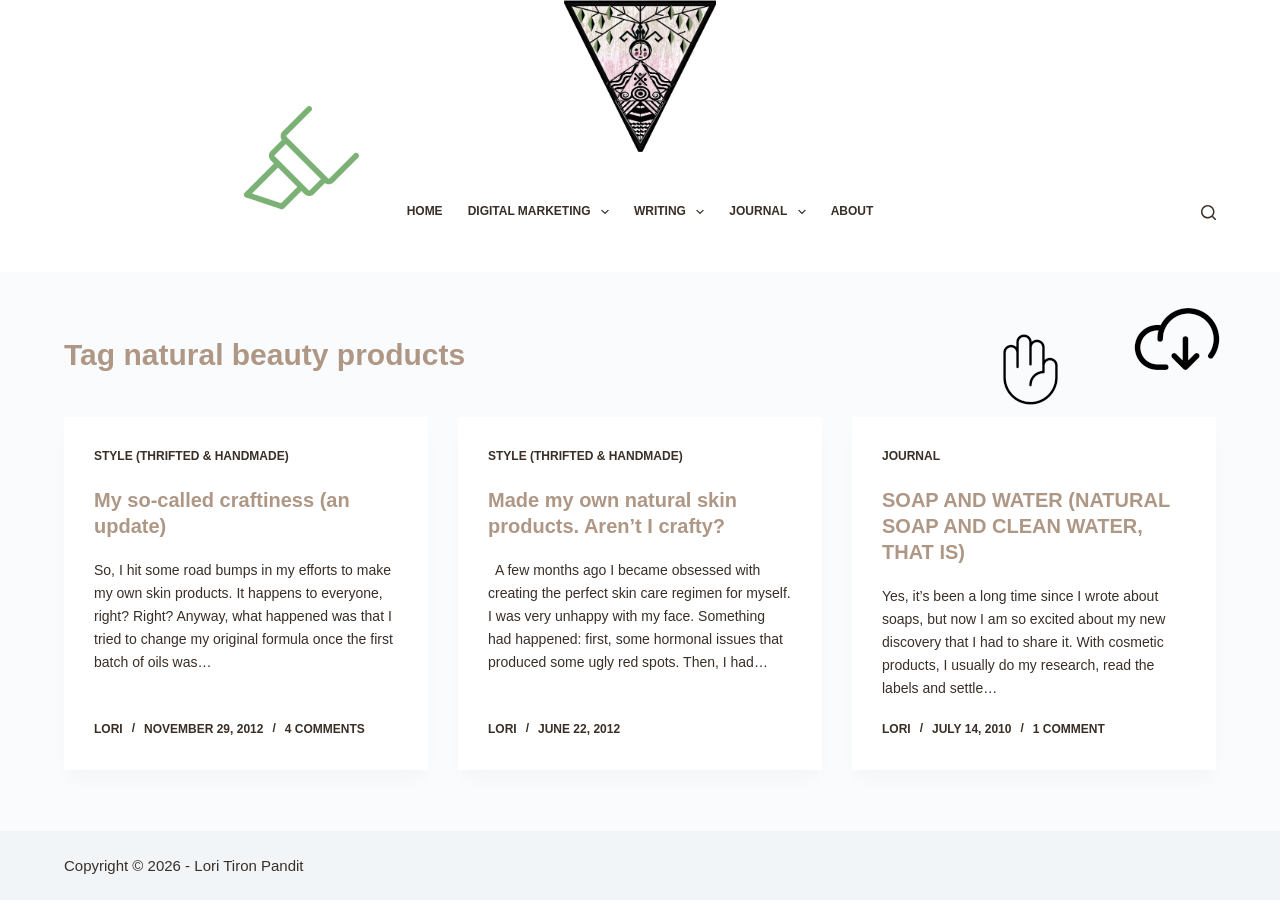 This screenshot has width=1280, height=900. What do you see at coordinates (1177, 339) in the screenshot?
I see `download from cloud storage` at bounding box center [1177, 339].